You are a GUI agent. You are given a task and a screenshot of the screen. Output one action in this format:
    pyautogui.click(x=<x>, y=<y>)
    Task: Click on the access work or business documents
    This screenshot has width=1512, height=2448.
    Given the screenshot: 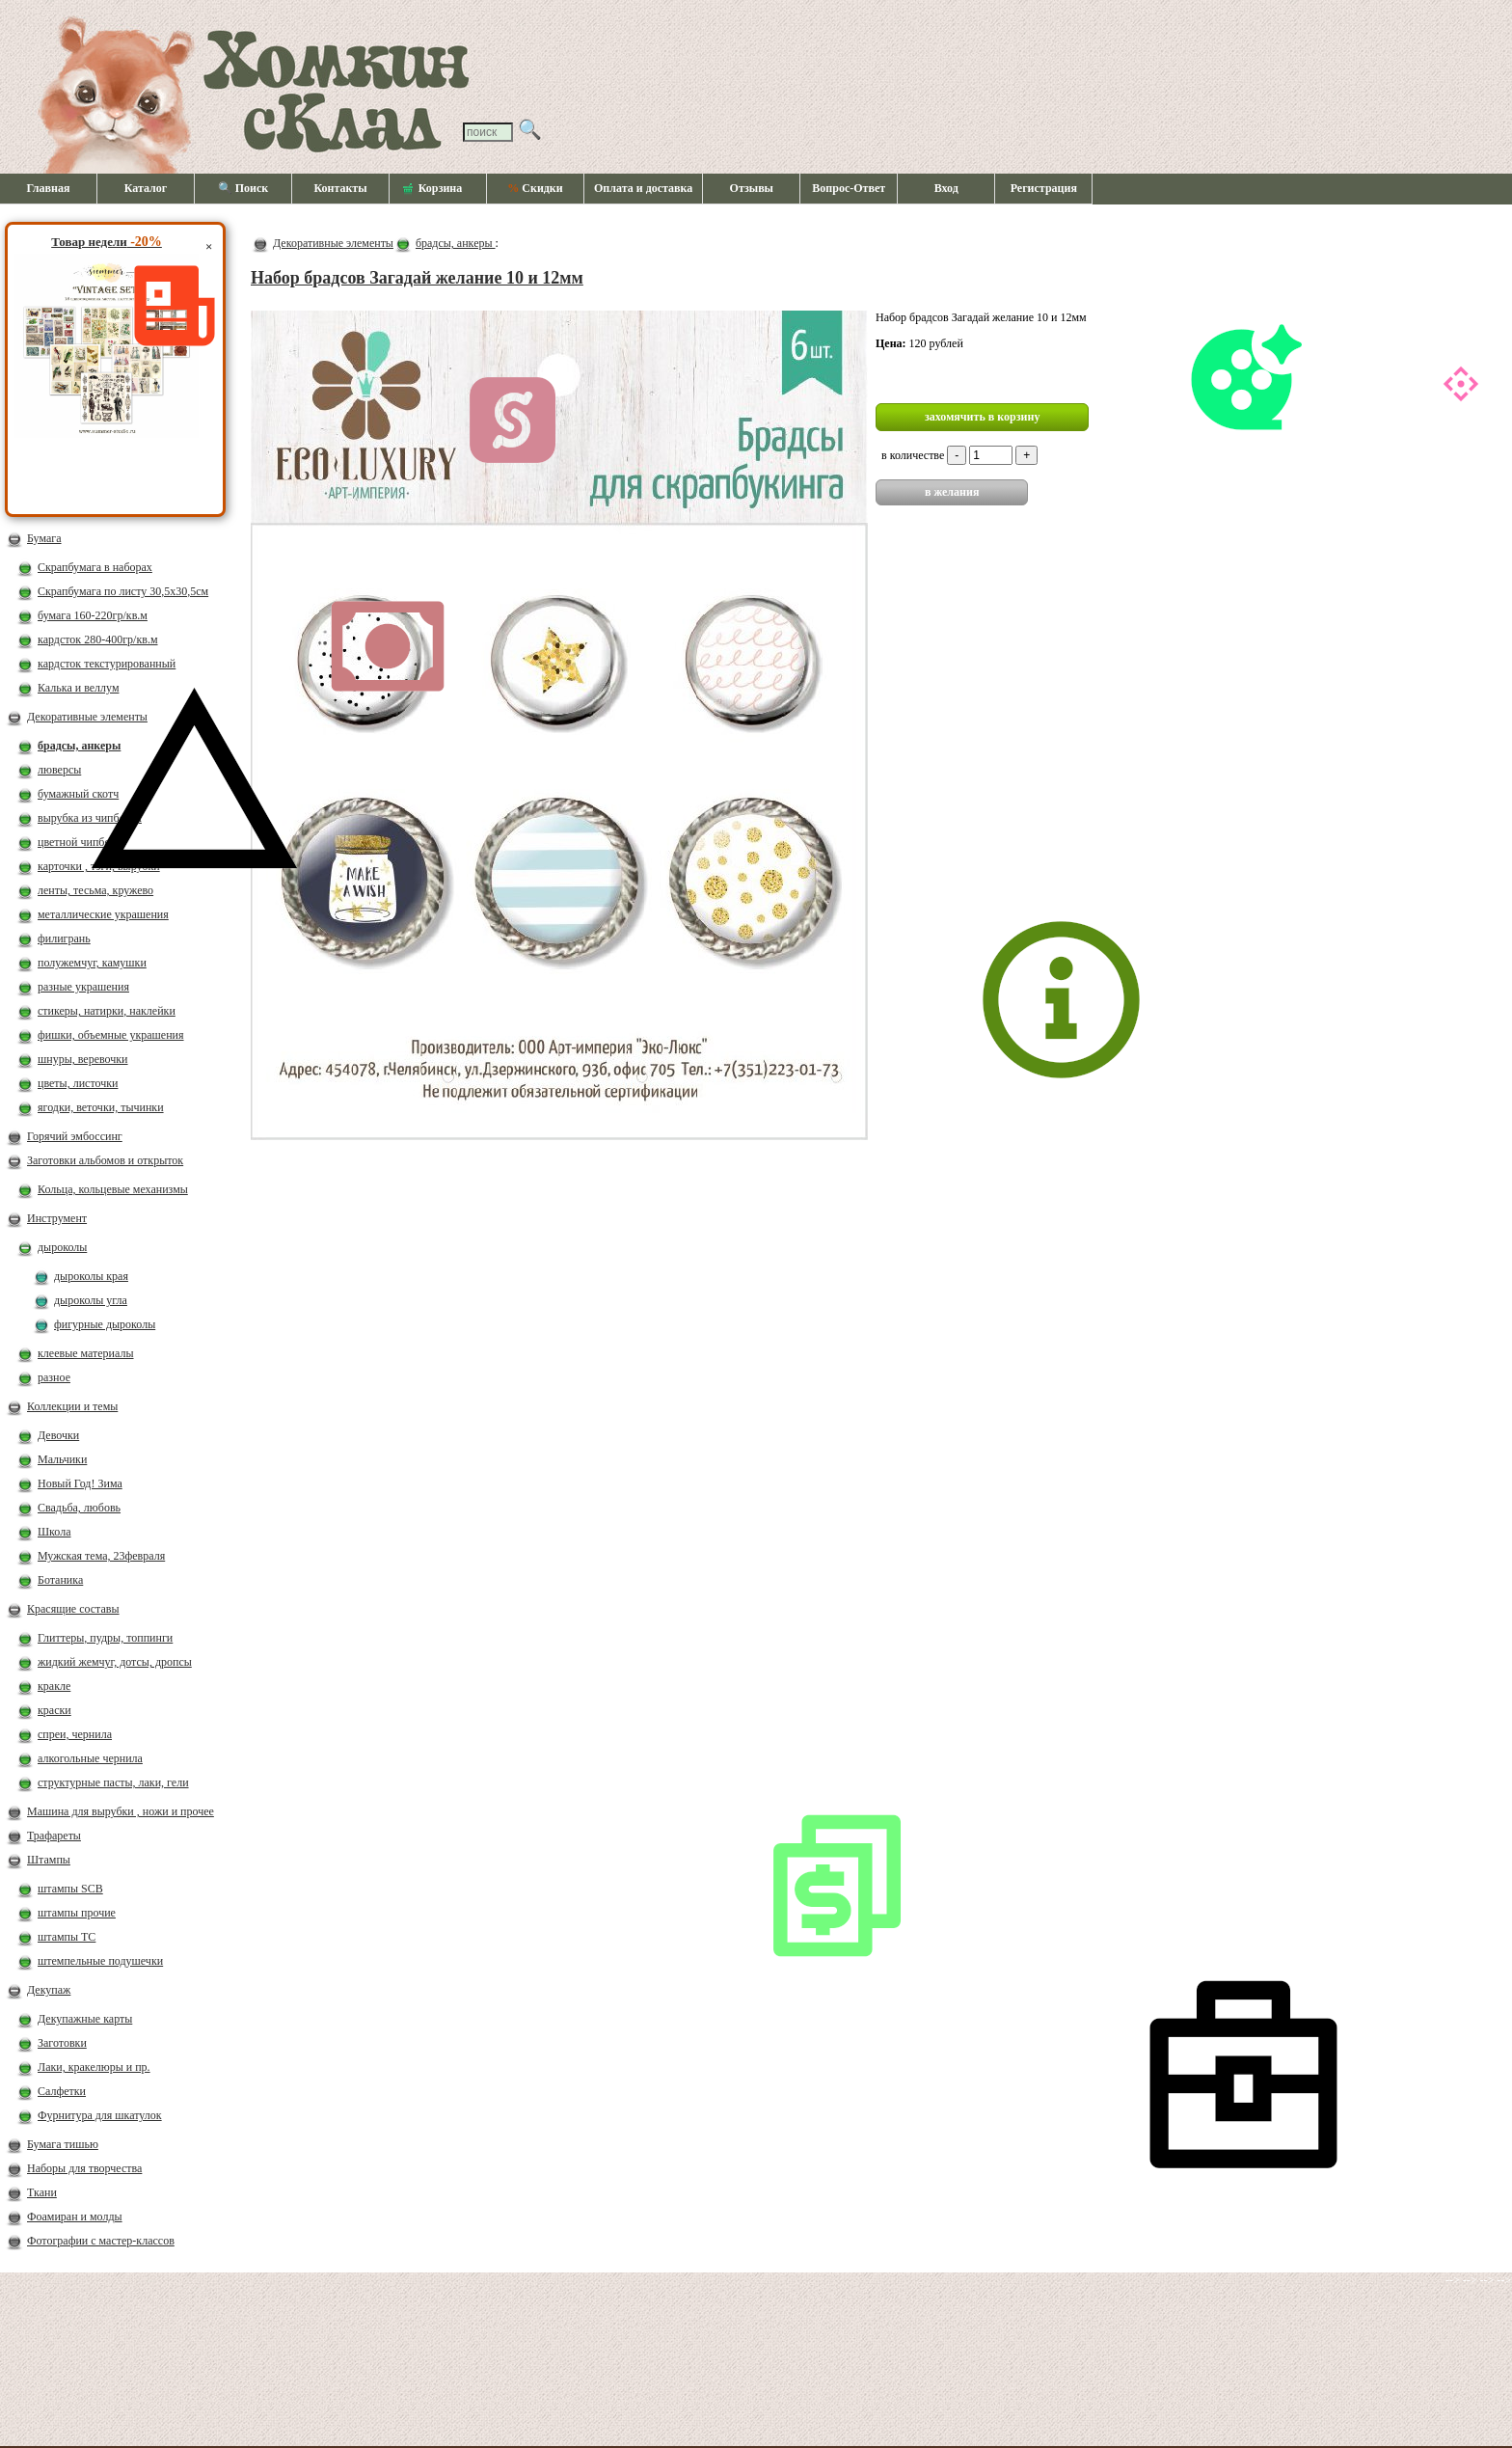 What is the action you would take?
    pyautogui.click(x=1243, y=2083)
    